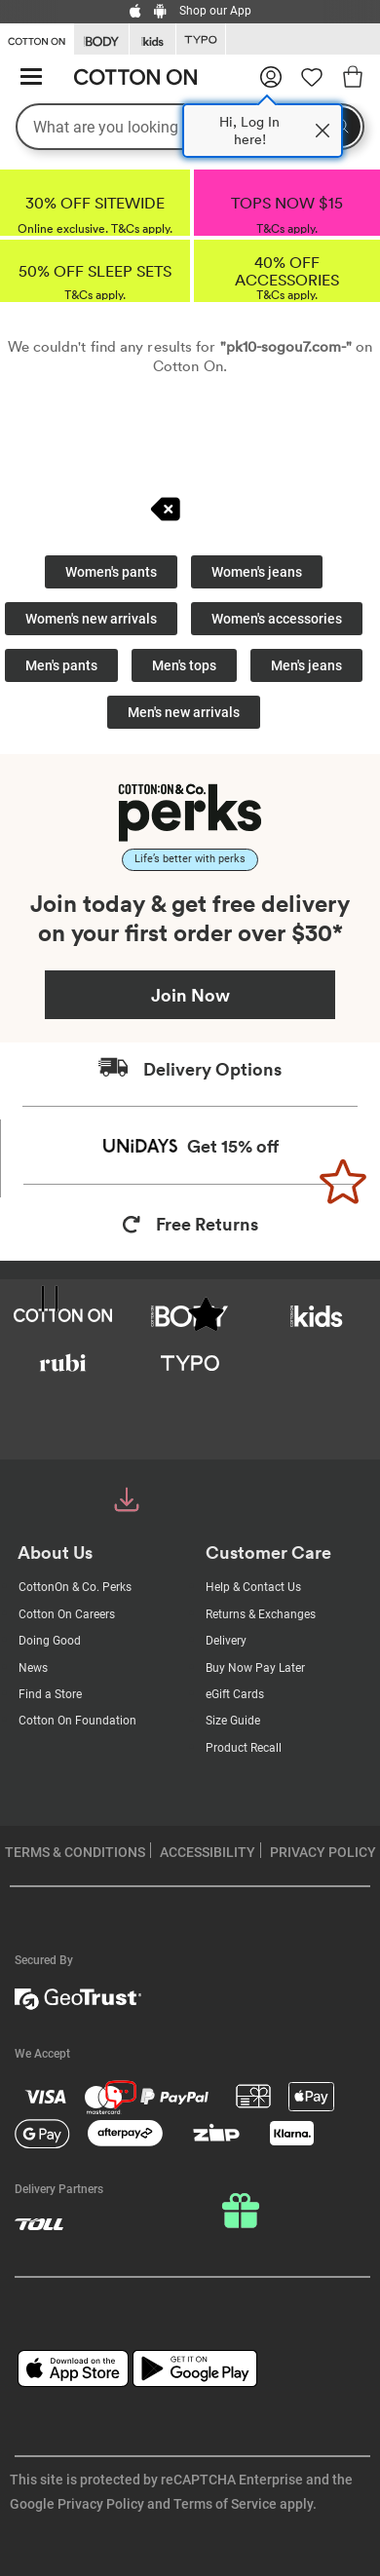 Image resolution: width=380 pixels, height=2576 pixels. What do you see at coordinates (343, 1182) in the screenshot?
I see `add item to favorites` at bounding box center [343, 1182].